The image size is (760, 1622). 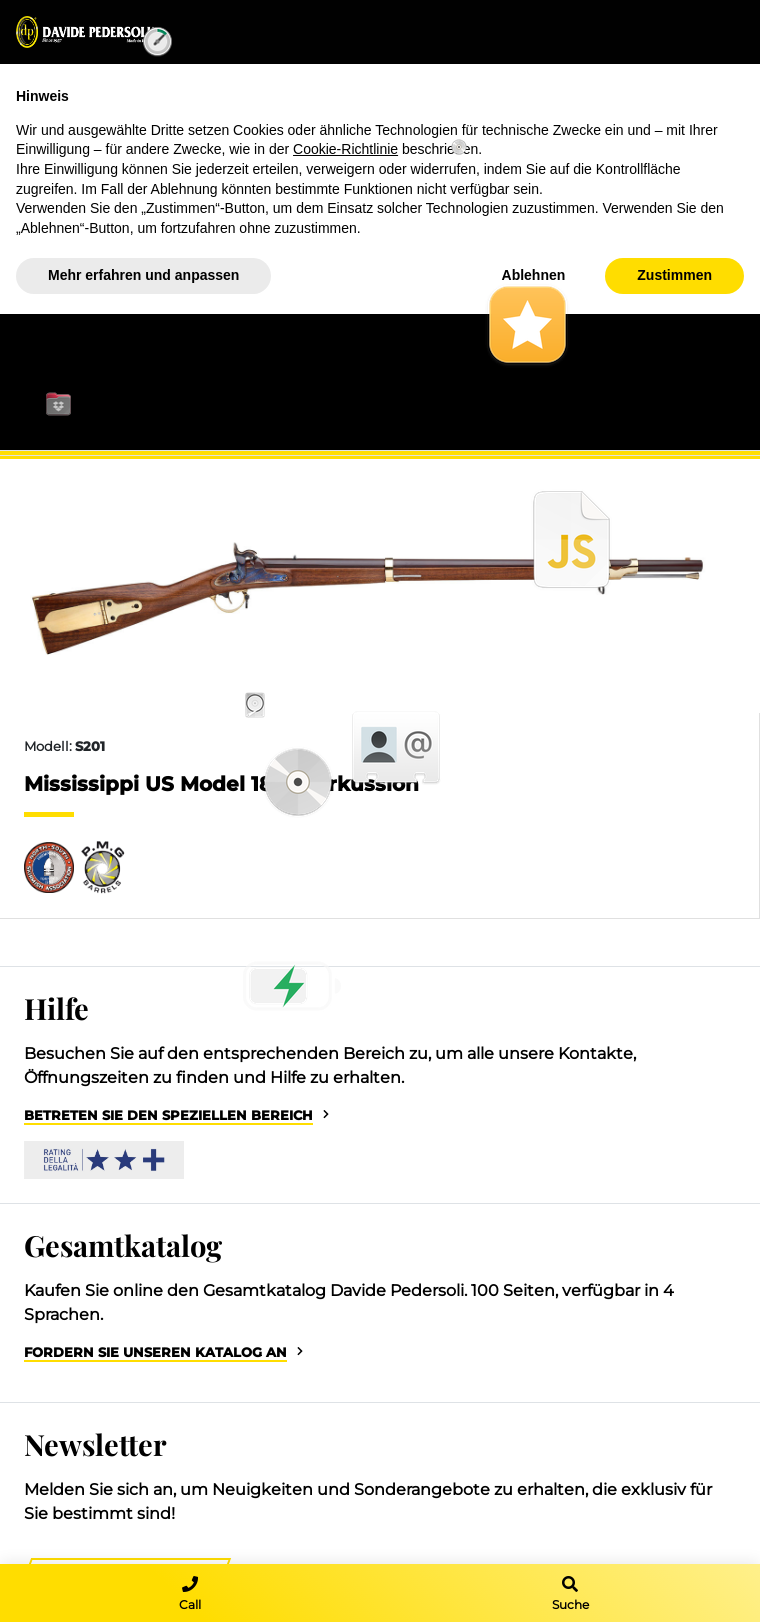 What do you see at coordinates (157, 41) in the screenshot?
I see `open sysprof system profiler` at bounding box center [157, 41].